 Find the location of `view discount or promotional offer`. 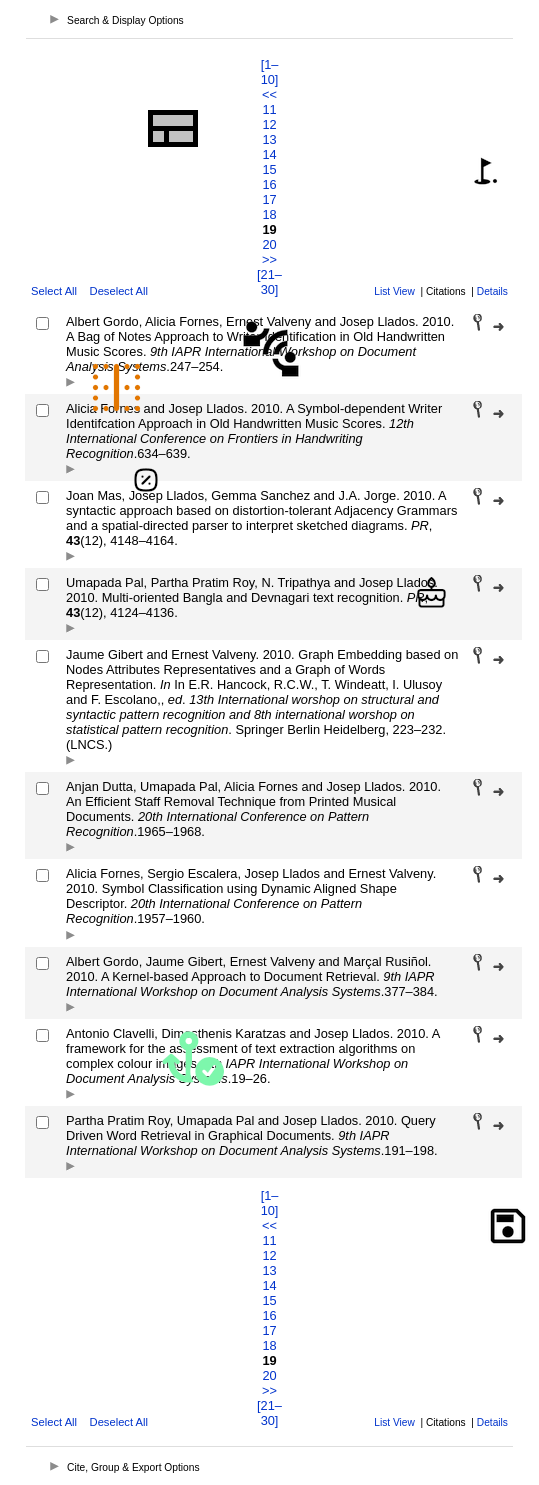

view discount or promotional offer is located at coordinates (146, 480).